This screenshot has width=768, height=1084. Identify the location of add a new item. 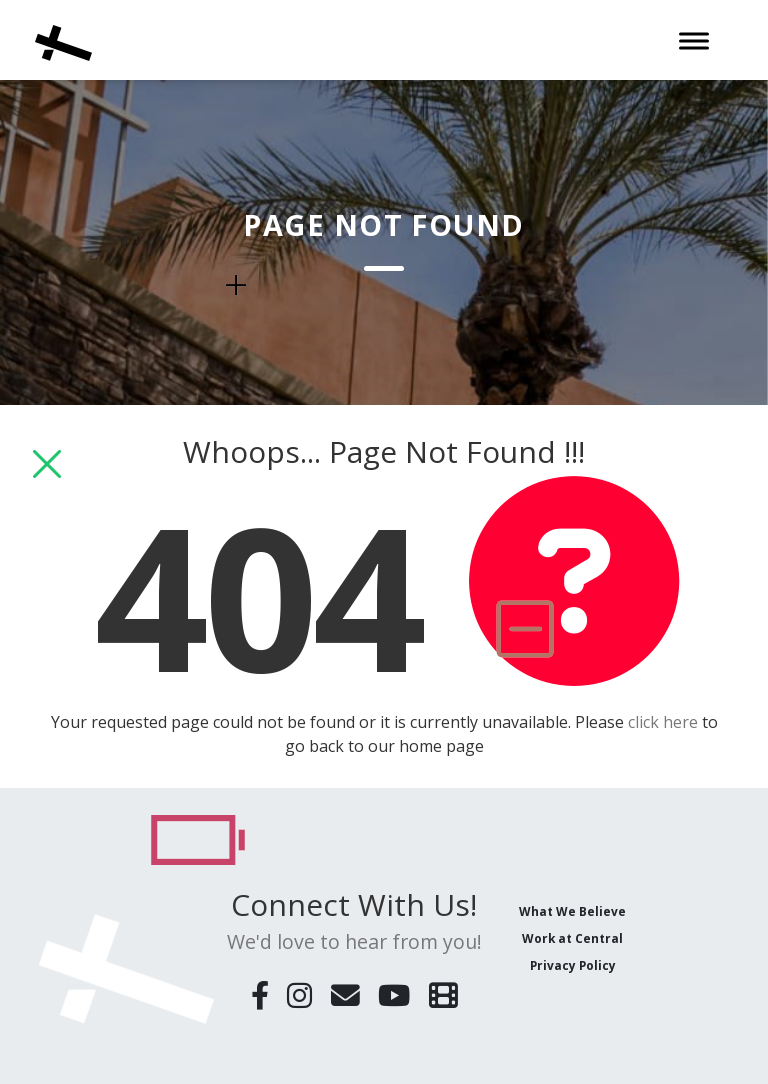
(236, 285).